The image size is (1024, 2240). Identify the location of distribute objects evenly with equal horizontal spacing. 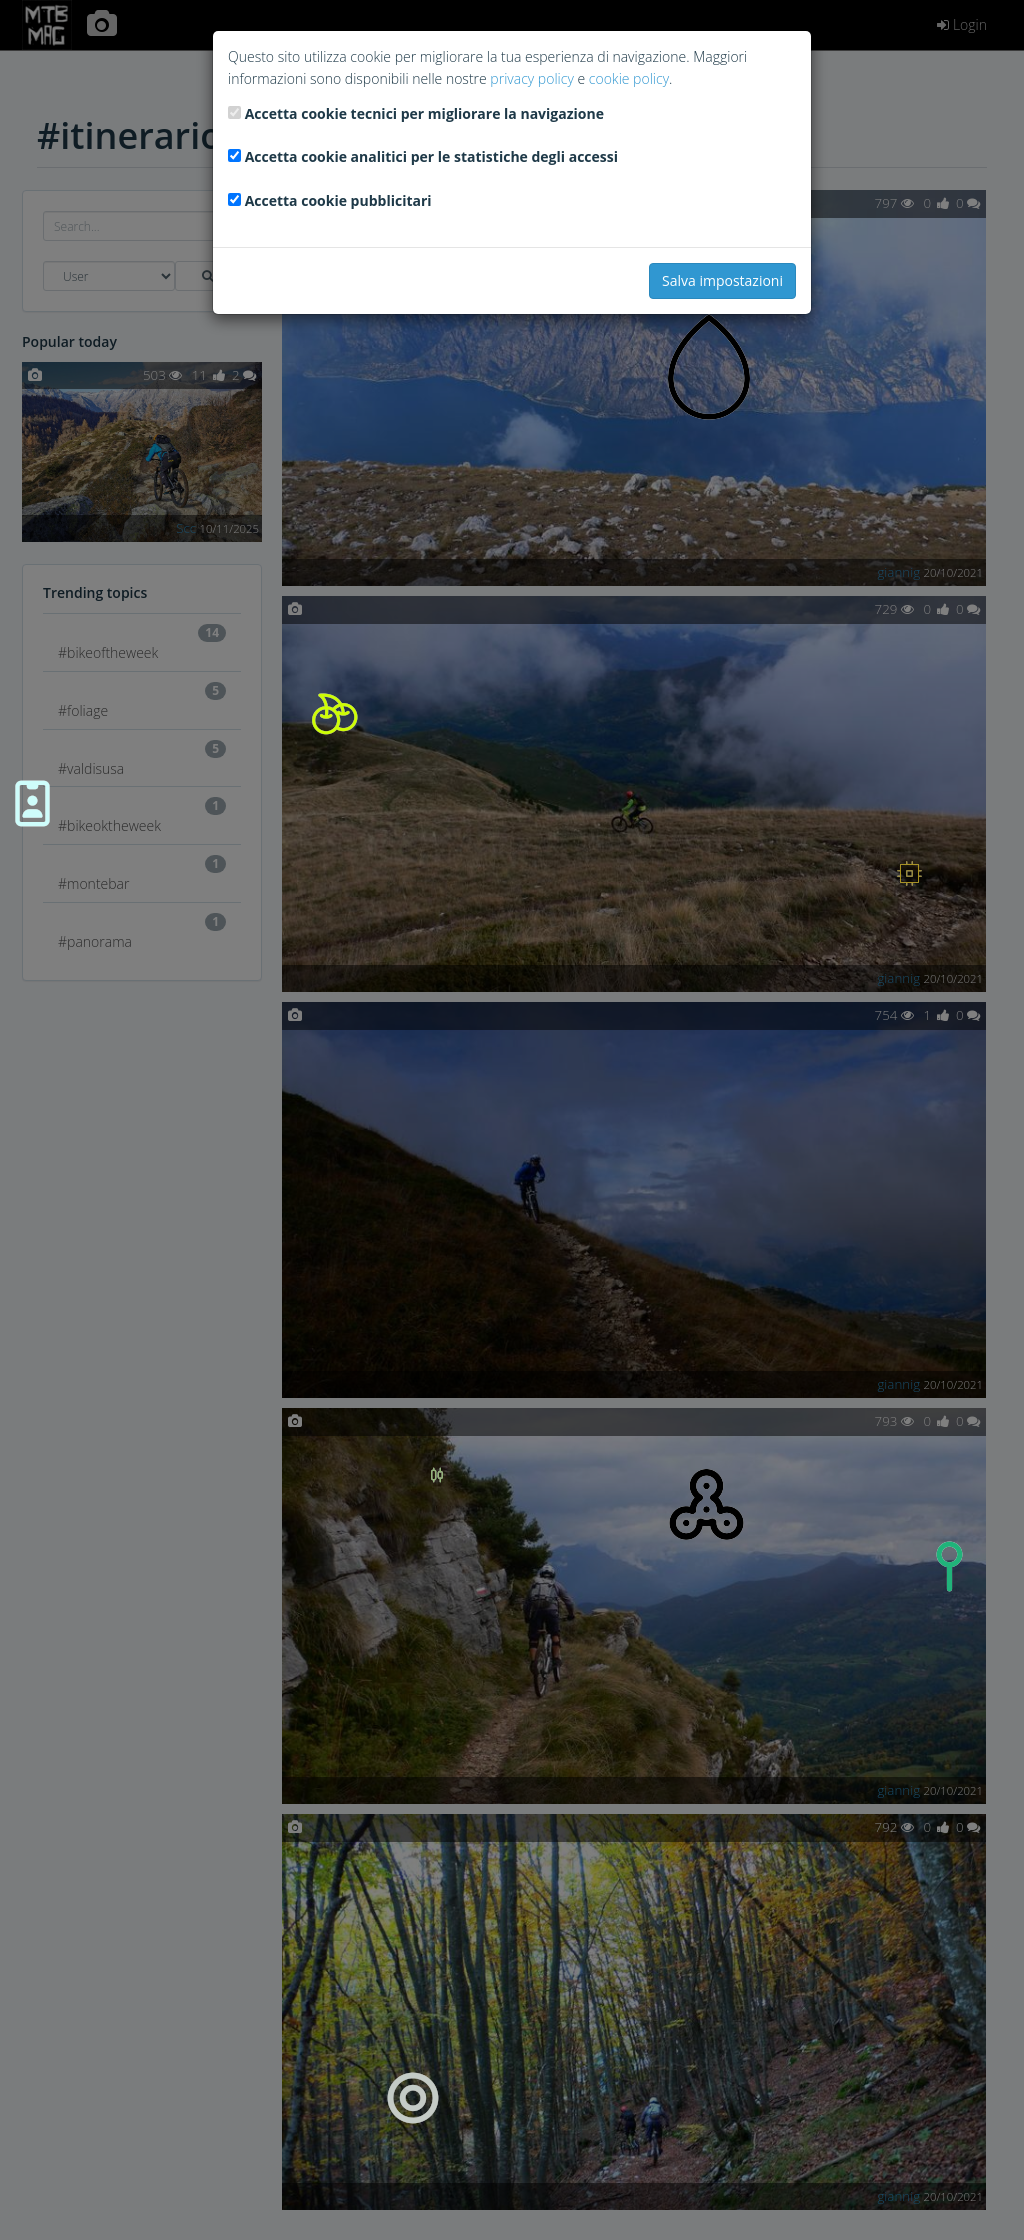
(437, 1475).